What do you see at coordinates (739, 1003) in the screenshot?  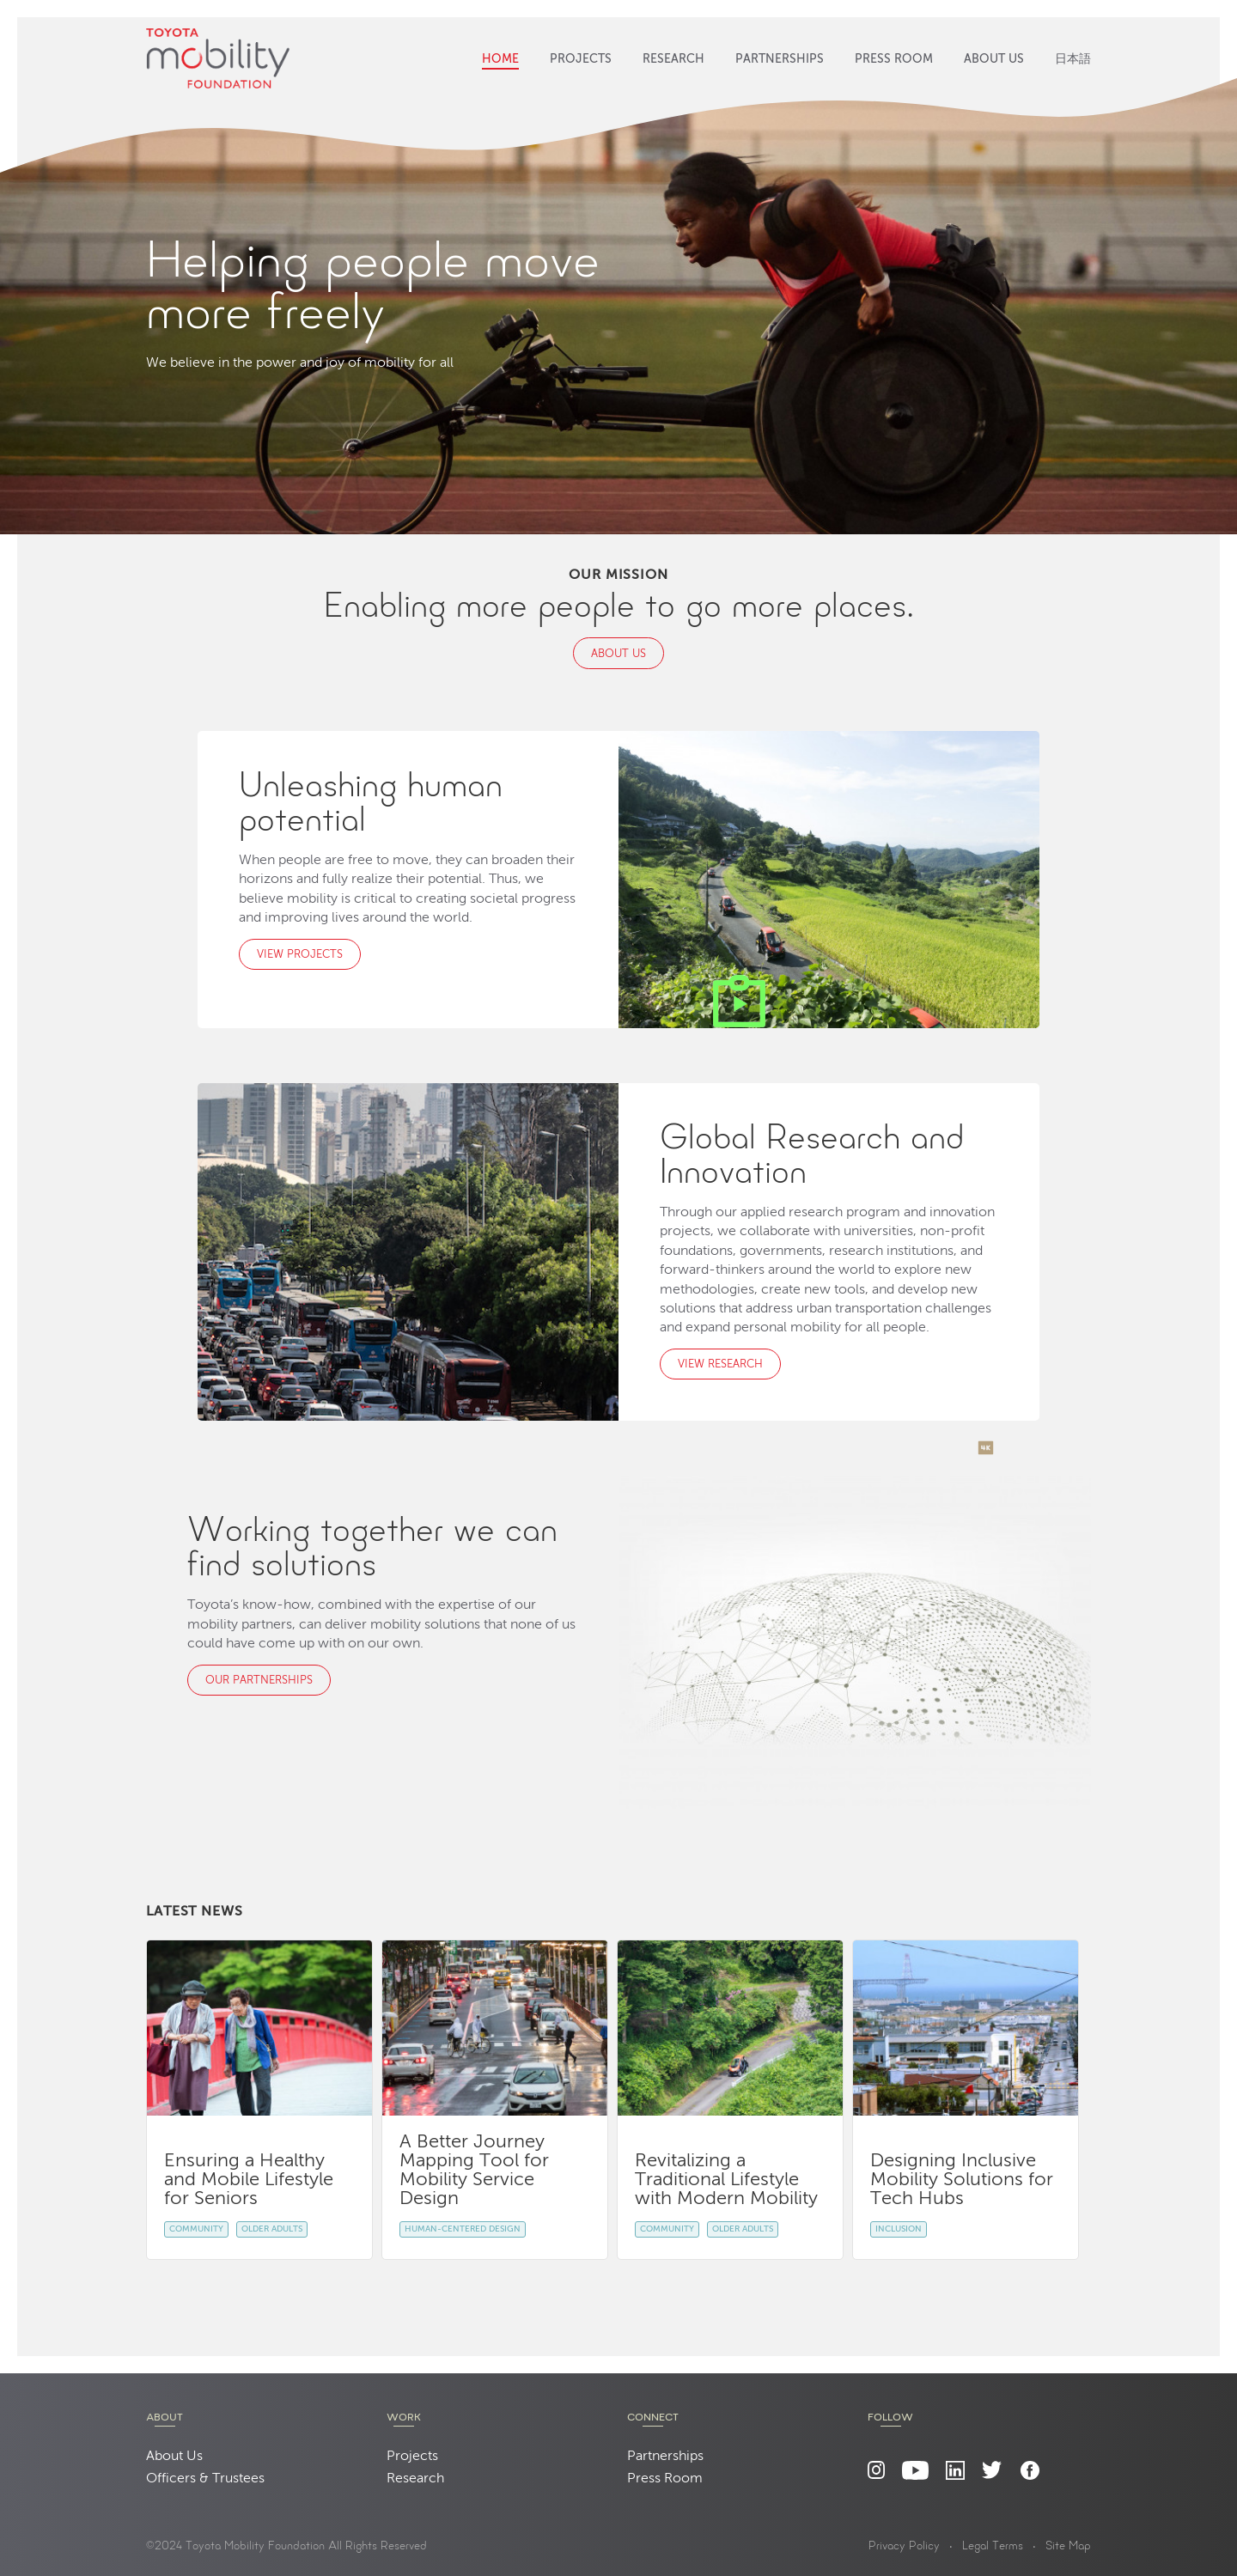 I see `start a presentation slideshow` at bounding box center [739, 1003].